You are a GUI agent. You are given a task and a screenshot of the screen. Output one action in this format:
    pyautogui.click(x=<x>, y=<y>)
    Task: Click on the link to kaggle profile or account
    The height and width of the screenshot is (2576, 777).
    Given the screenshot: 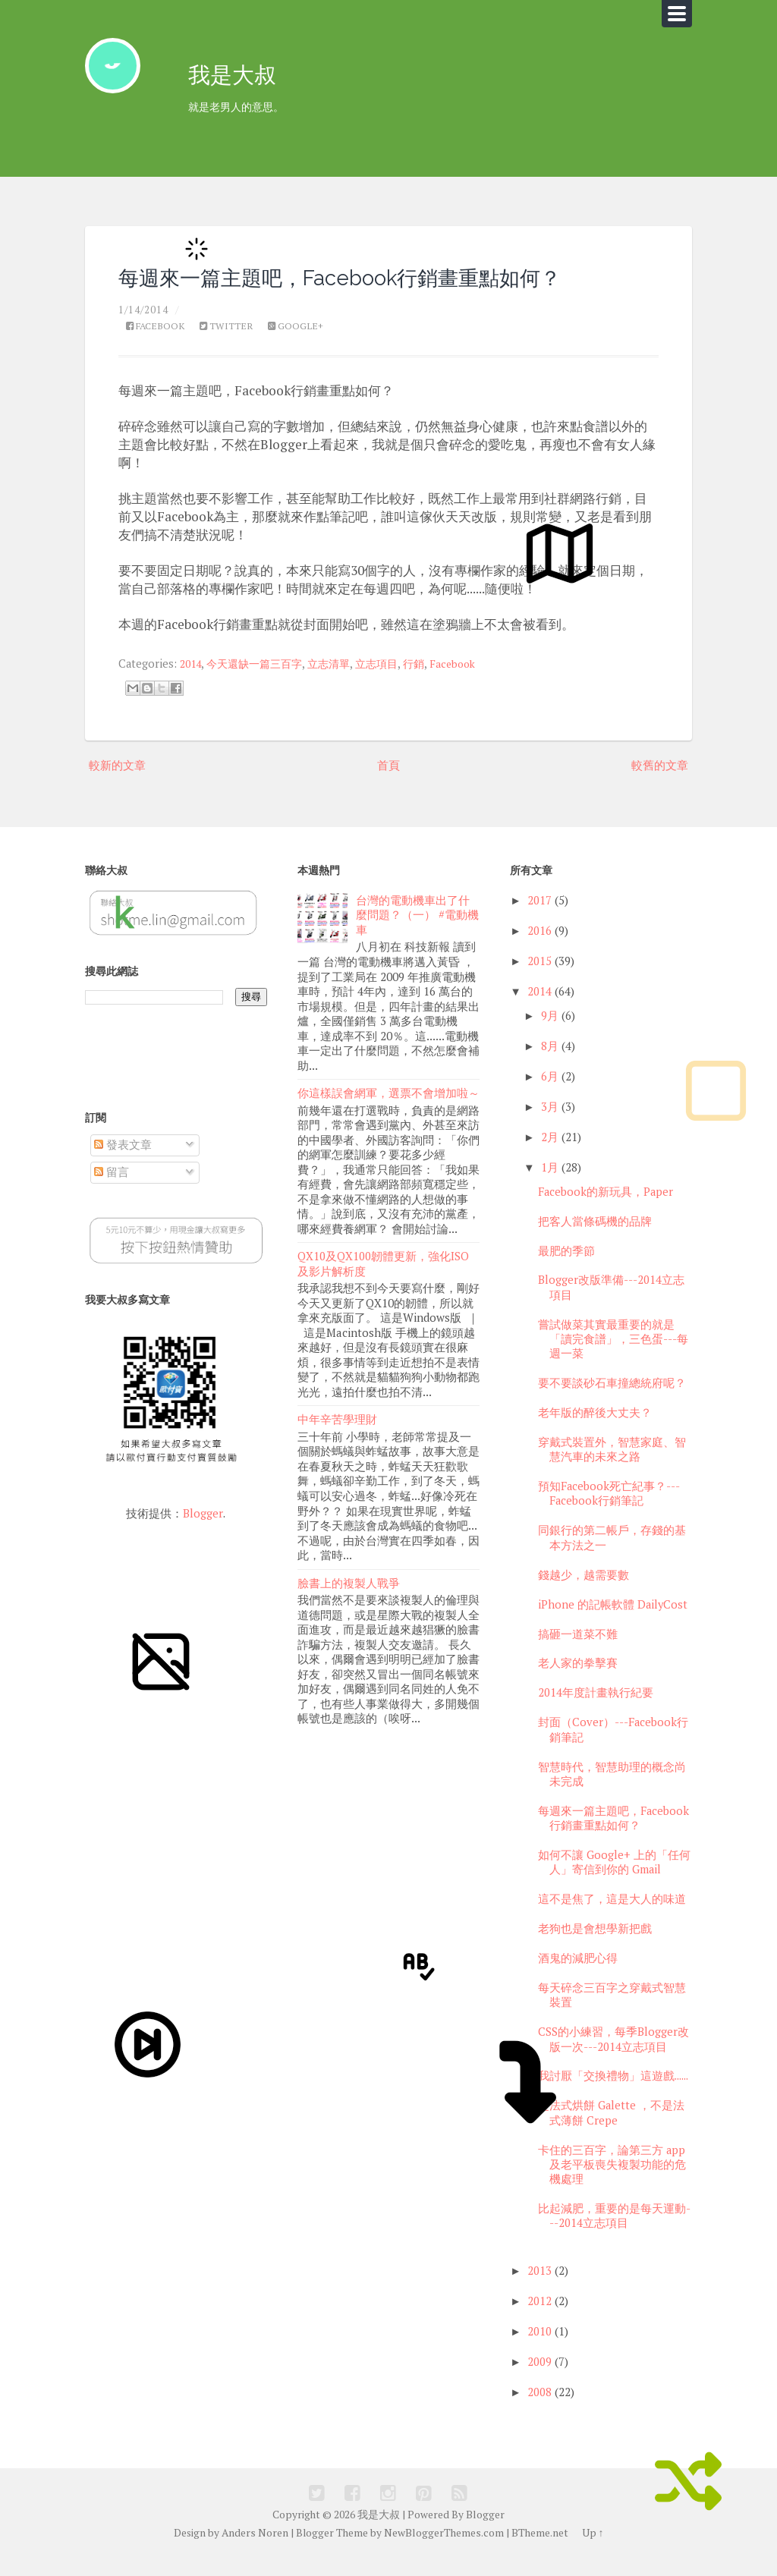 What is the action you would take?
    pyautogui.click(x=125, y=912)
    